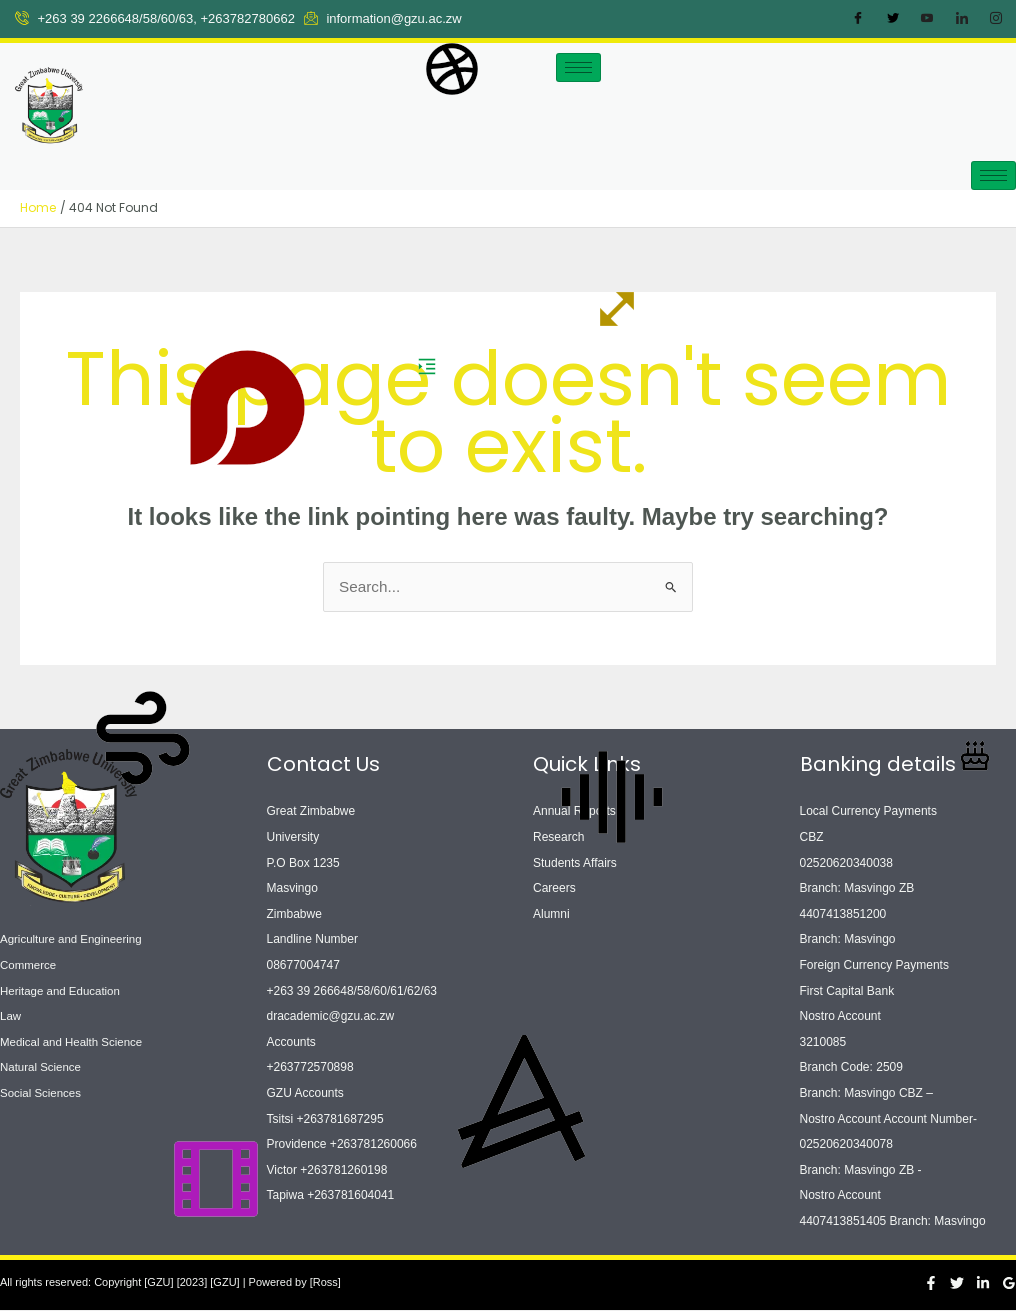  I want to click on visit dribbble profile or portfolio, so click(452, 69).